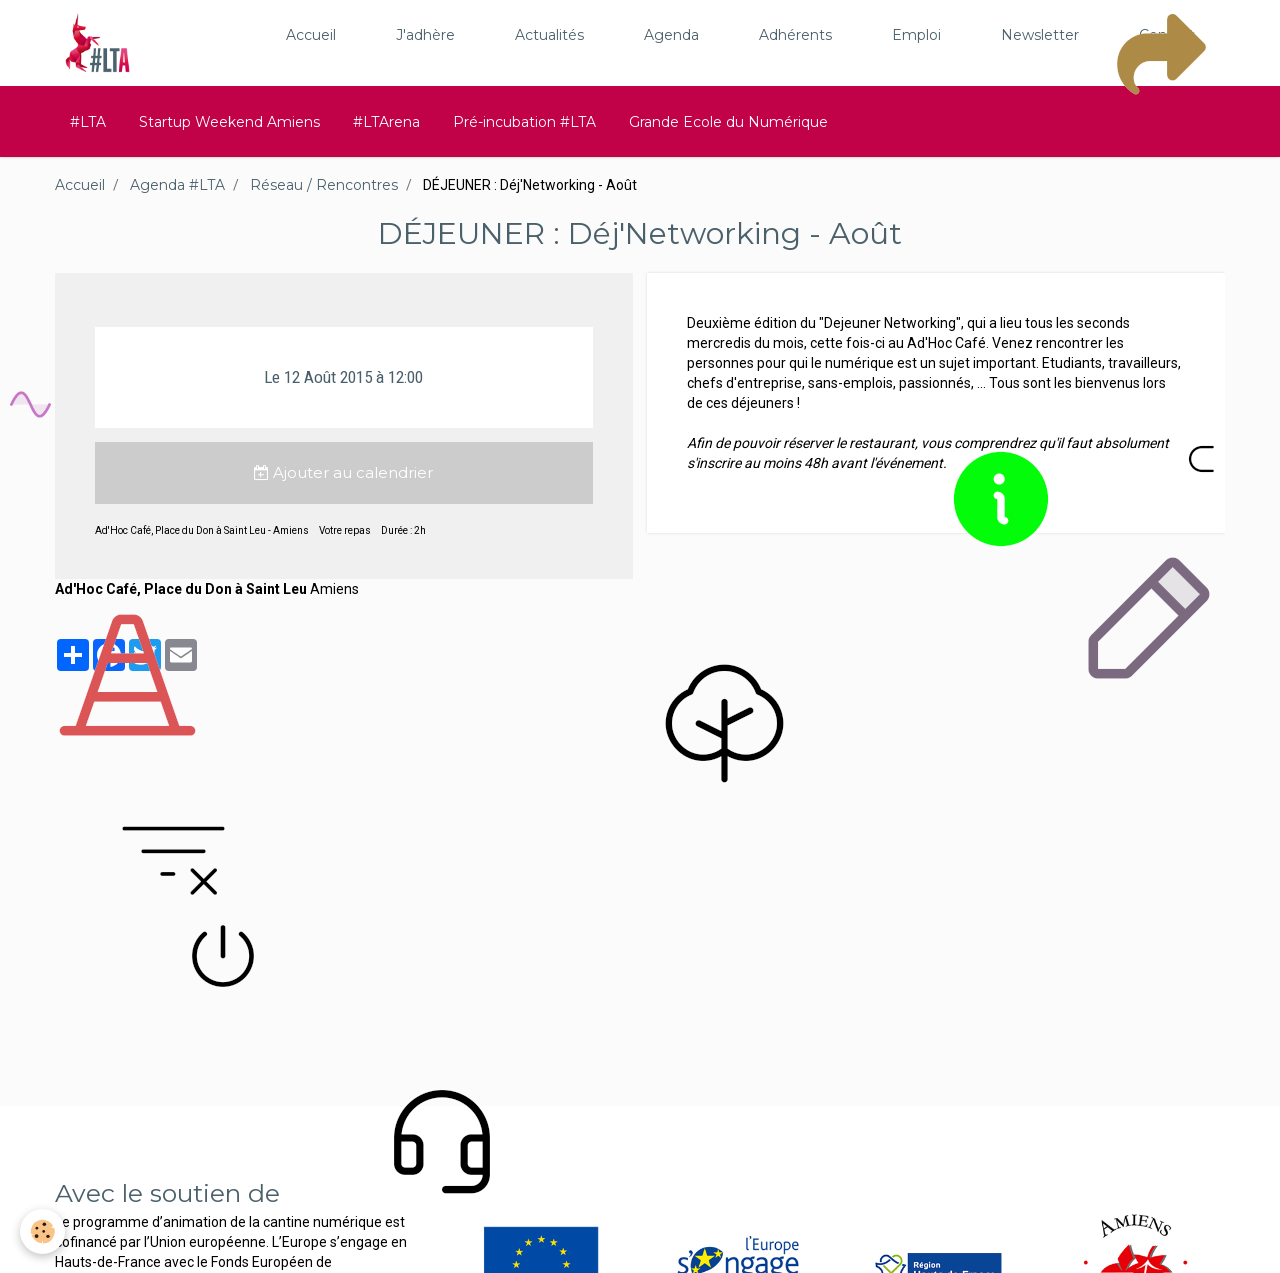 This screenshot has height=1273, width=1280. What do you see at coordinates (1202, 459) in the screenshot?
I see `indicates a proper subset relationship in mathematical notation` at bounding box center [1202, 459].